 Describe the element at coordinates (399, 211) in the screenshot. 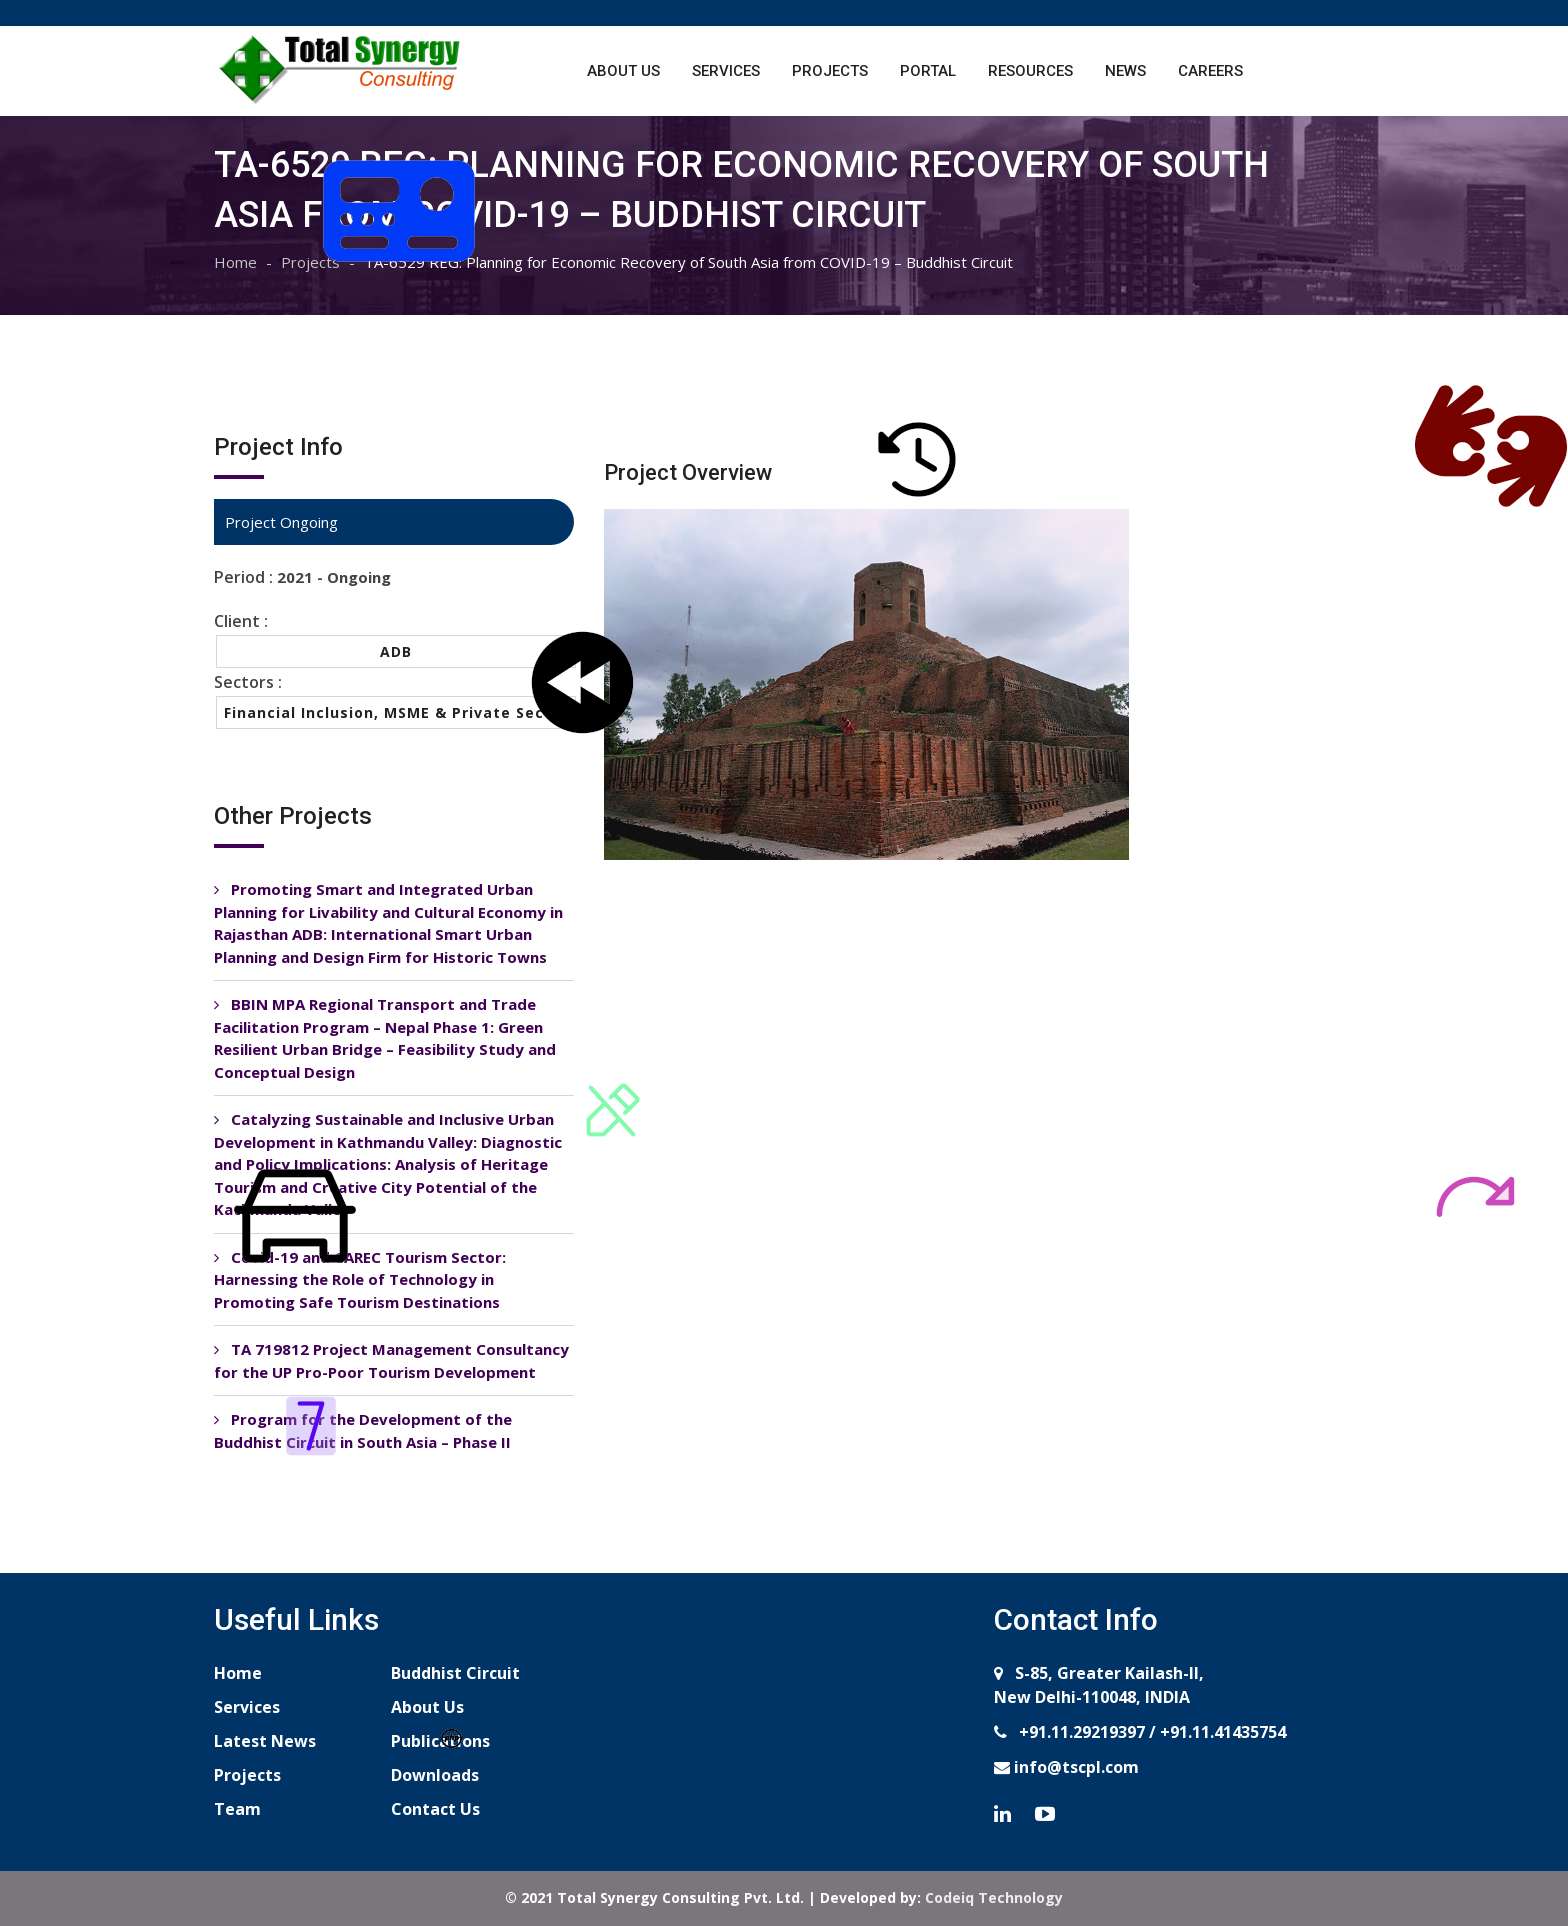

I see `access digital tachograph or driver logging device` at that location.